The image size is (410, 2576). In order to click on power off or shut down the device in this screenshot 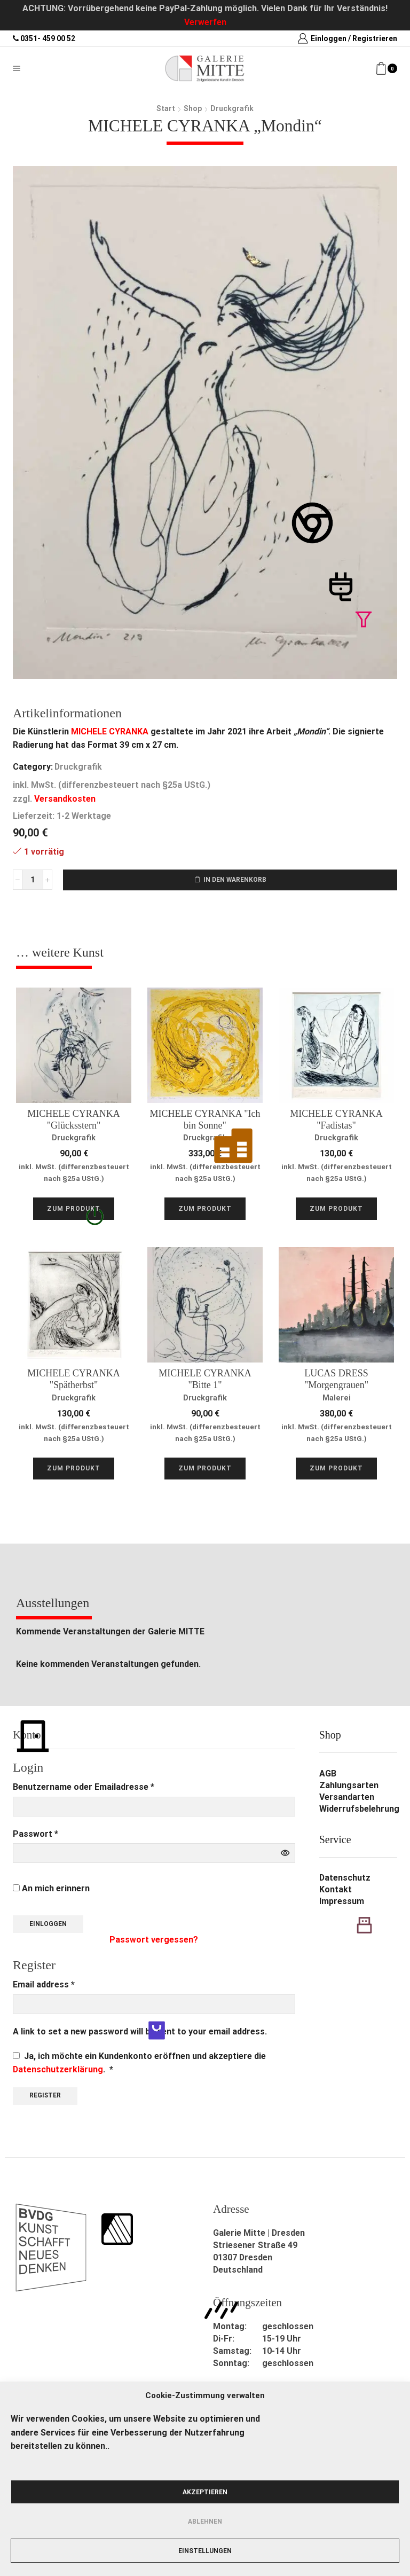, I will do `click(94, 1216)`.